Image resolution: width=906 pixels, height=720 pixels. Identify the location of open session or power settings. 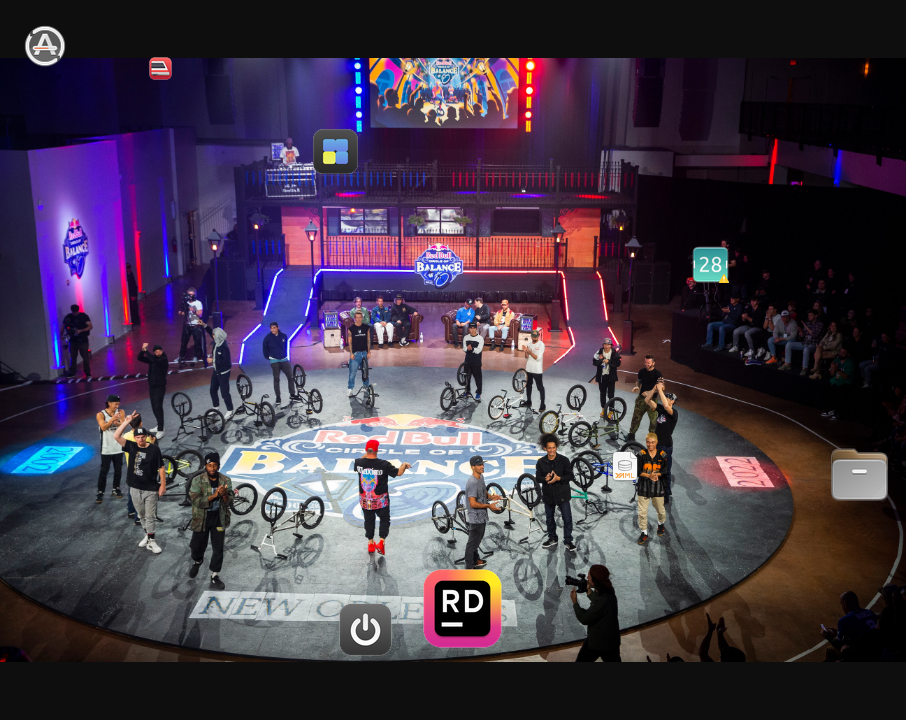
(365, 629).